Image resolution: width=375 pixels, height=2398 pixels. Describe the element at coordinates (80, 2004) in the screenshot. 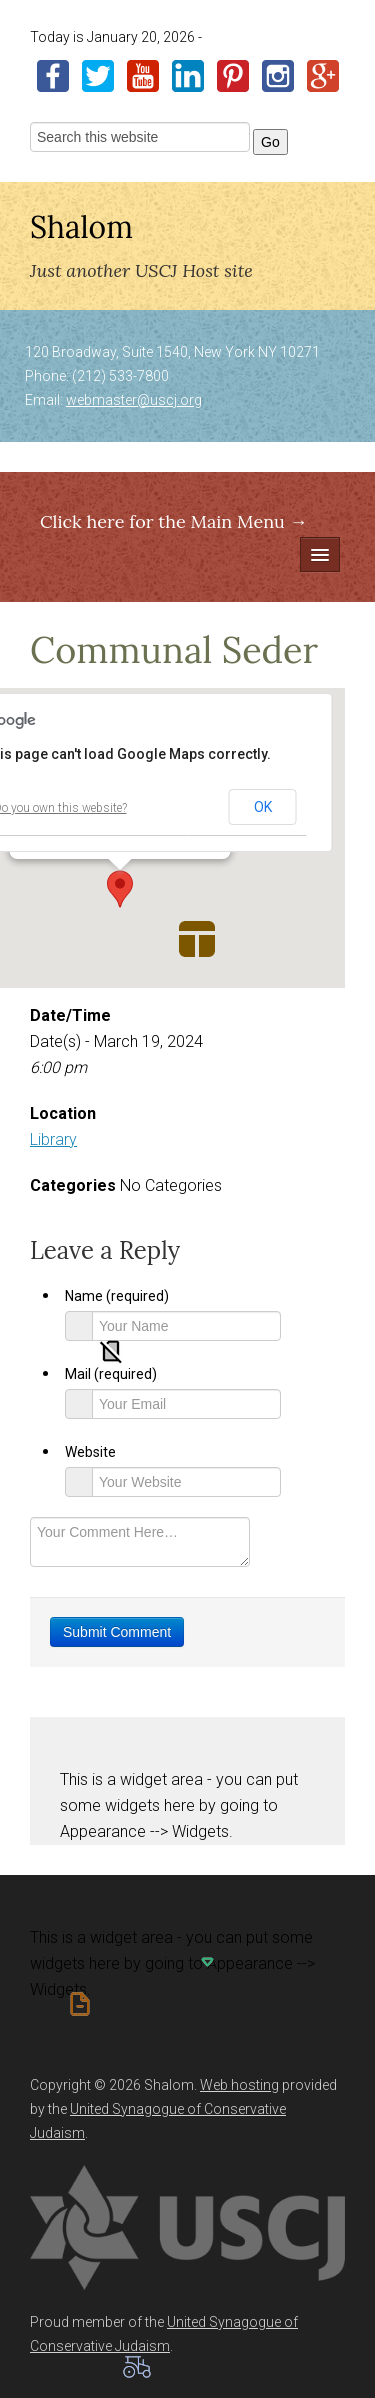

I see `remove or delete a file` at that location.